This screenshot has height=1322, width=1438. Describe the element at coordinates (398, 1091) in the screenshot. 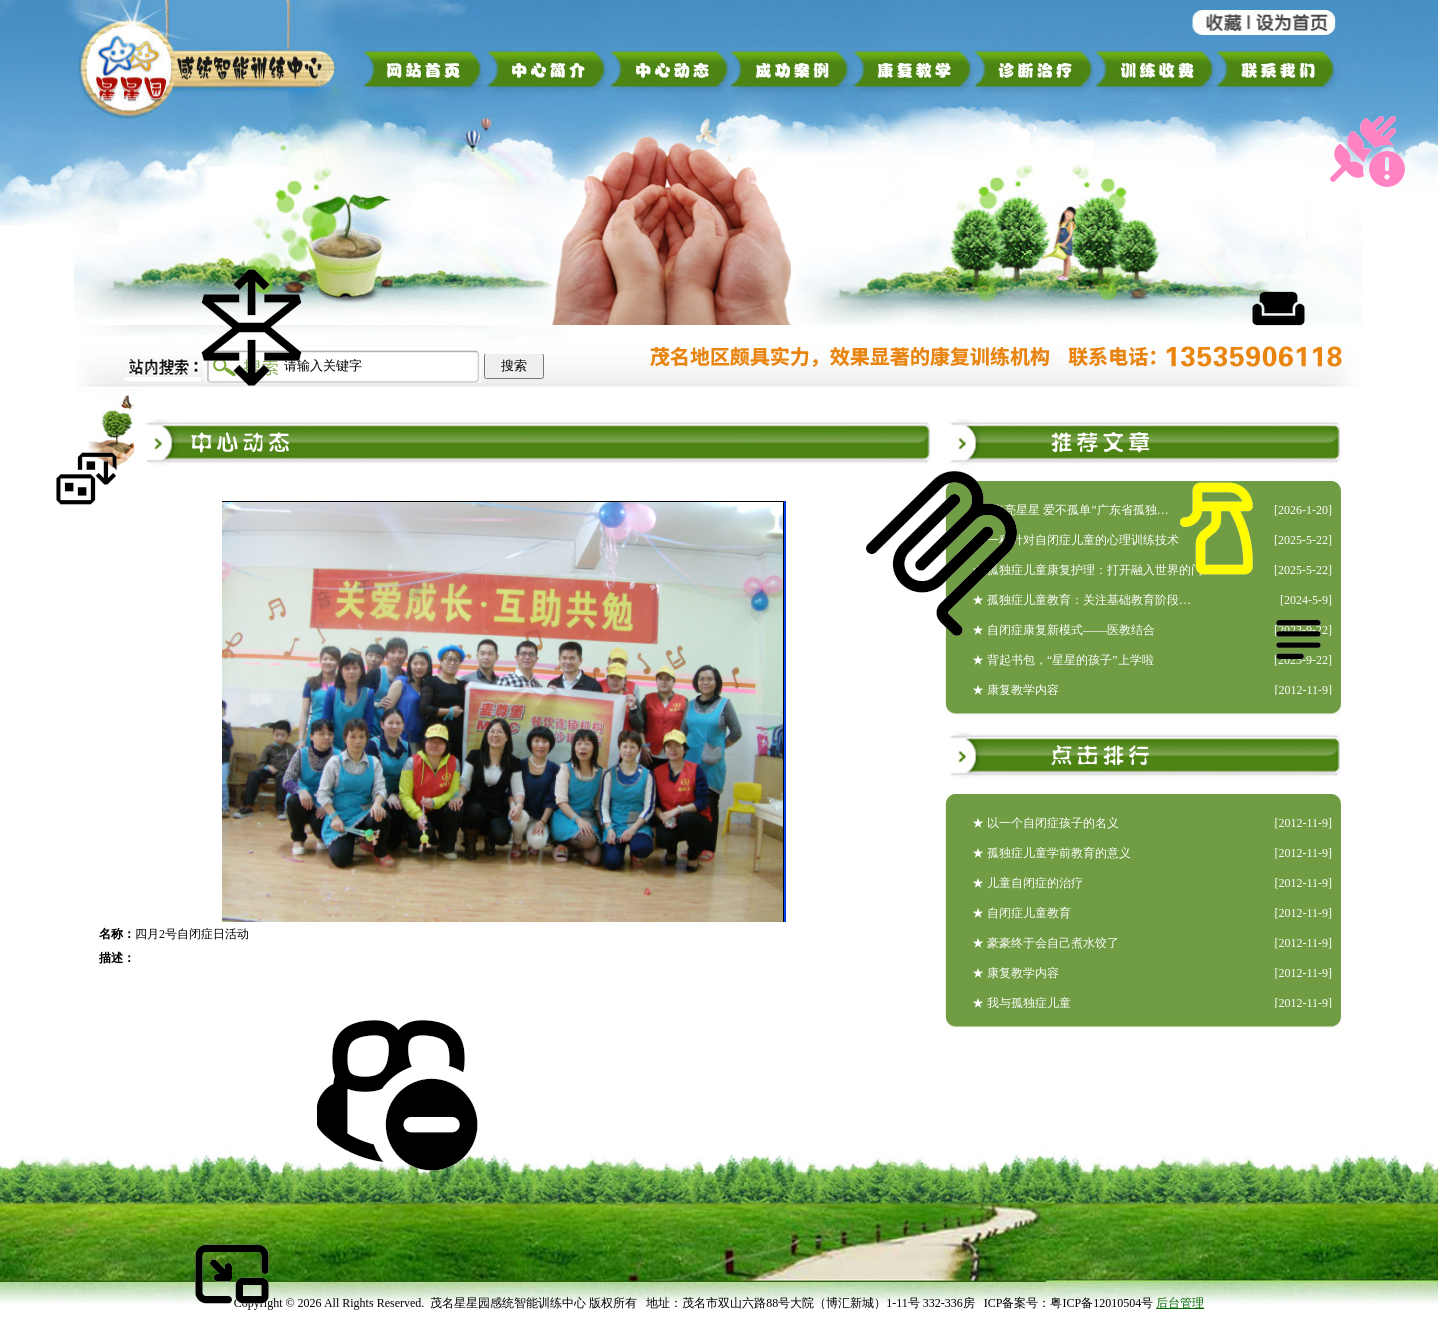

I see `github copilot is blocked or disabled` at that location.